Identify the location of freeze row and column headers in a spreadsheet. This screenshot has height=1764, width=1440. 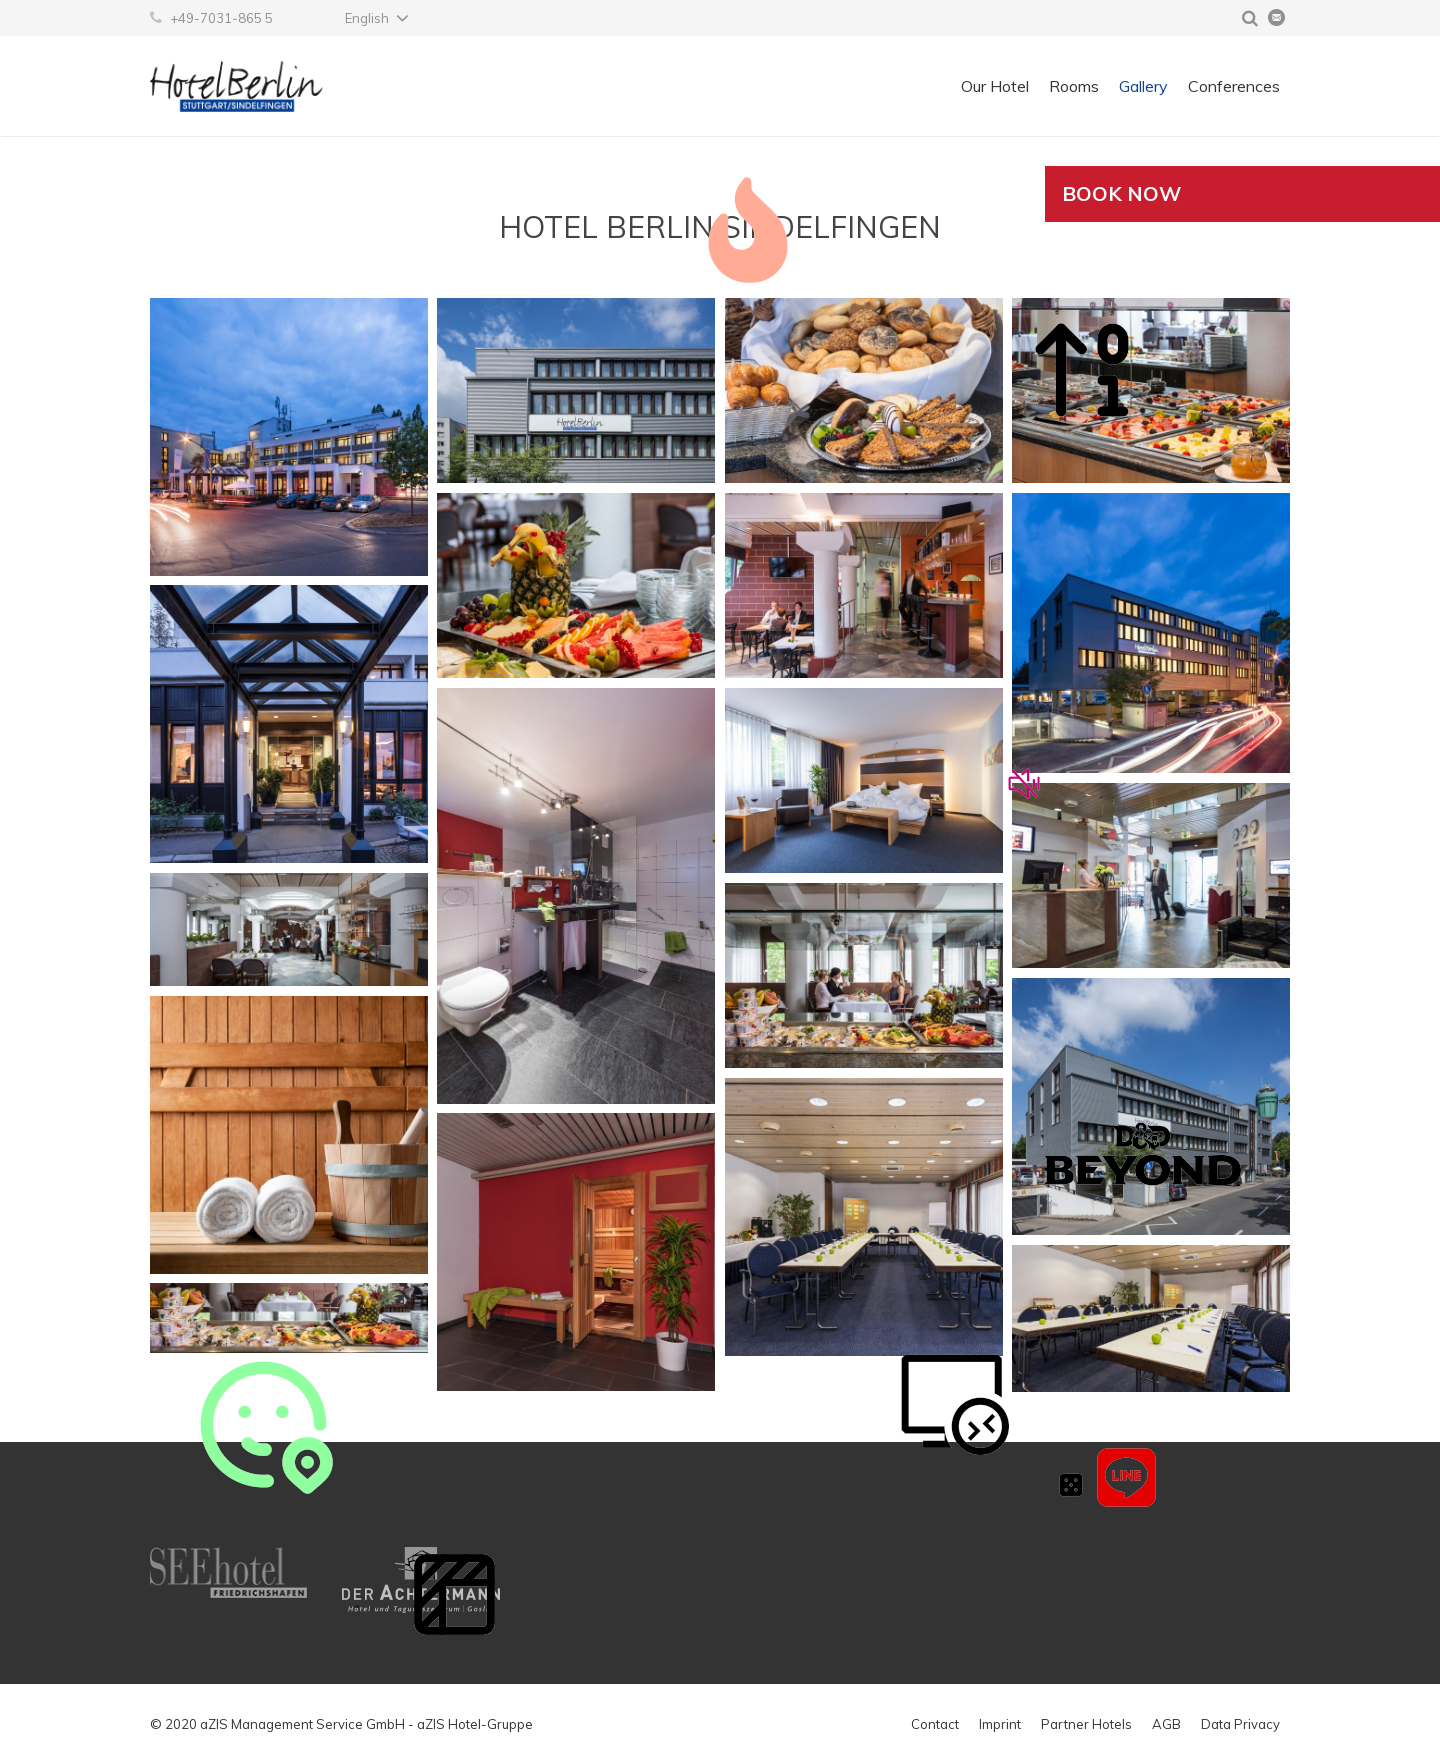
(454, 1594).